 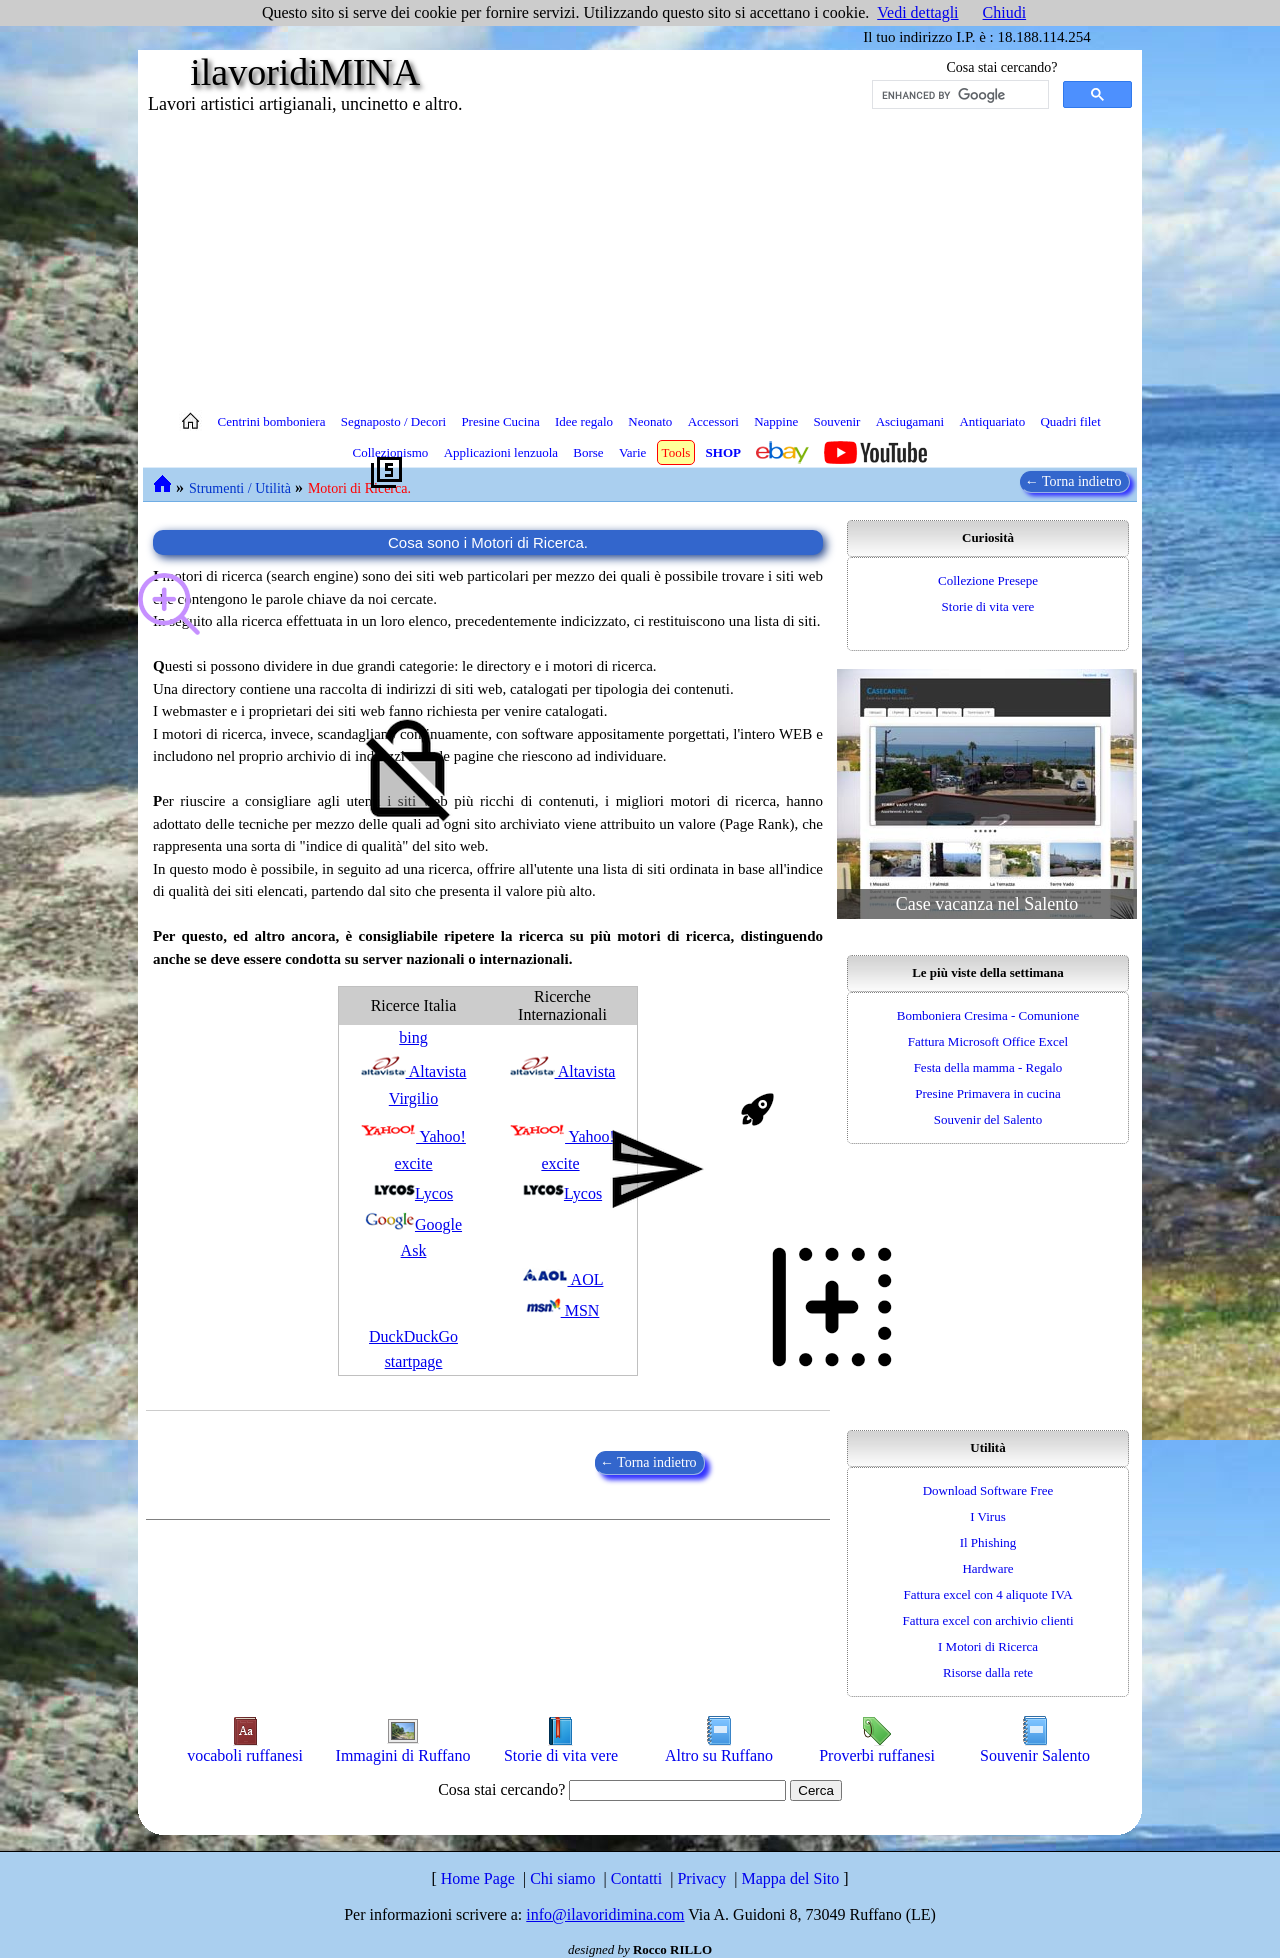 I want to click on launch or deploy an application, so click(x=757, y=1109).